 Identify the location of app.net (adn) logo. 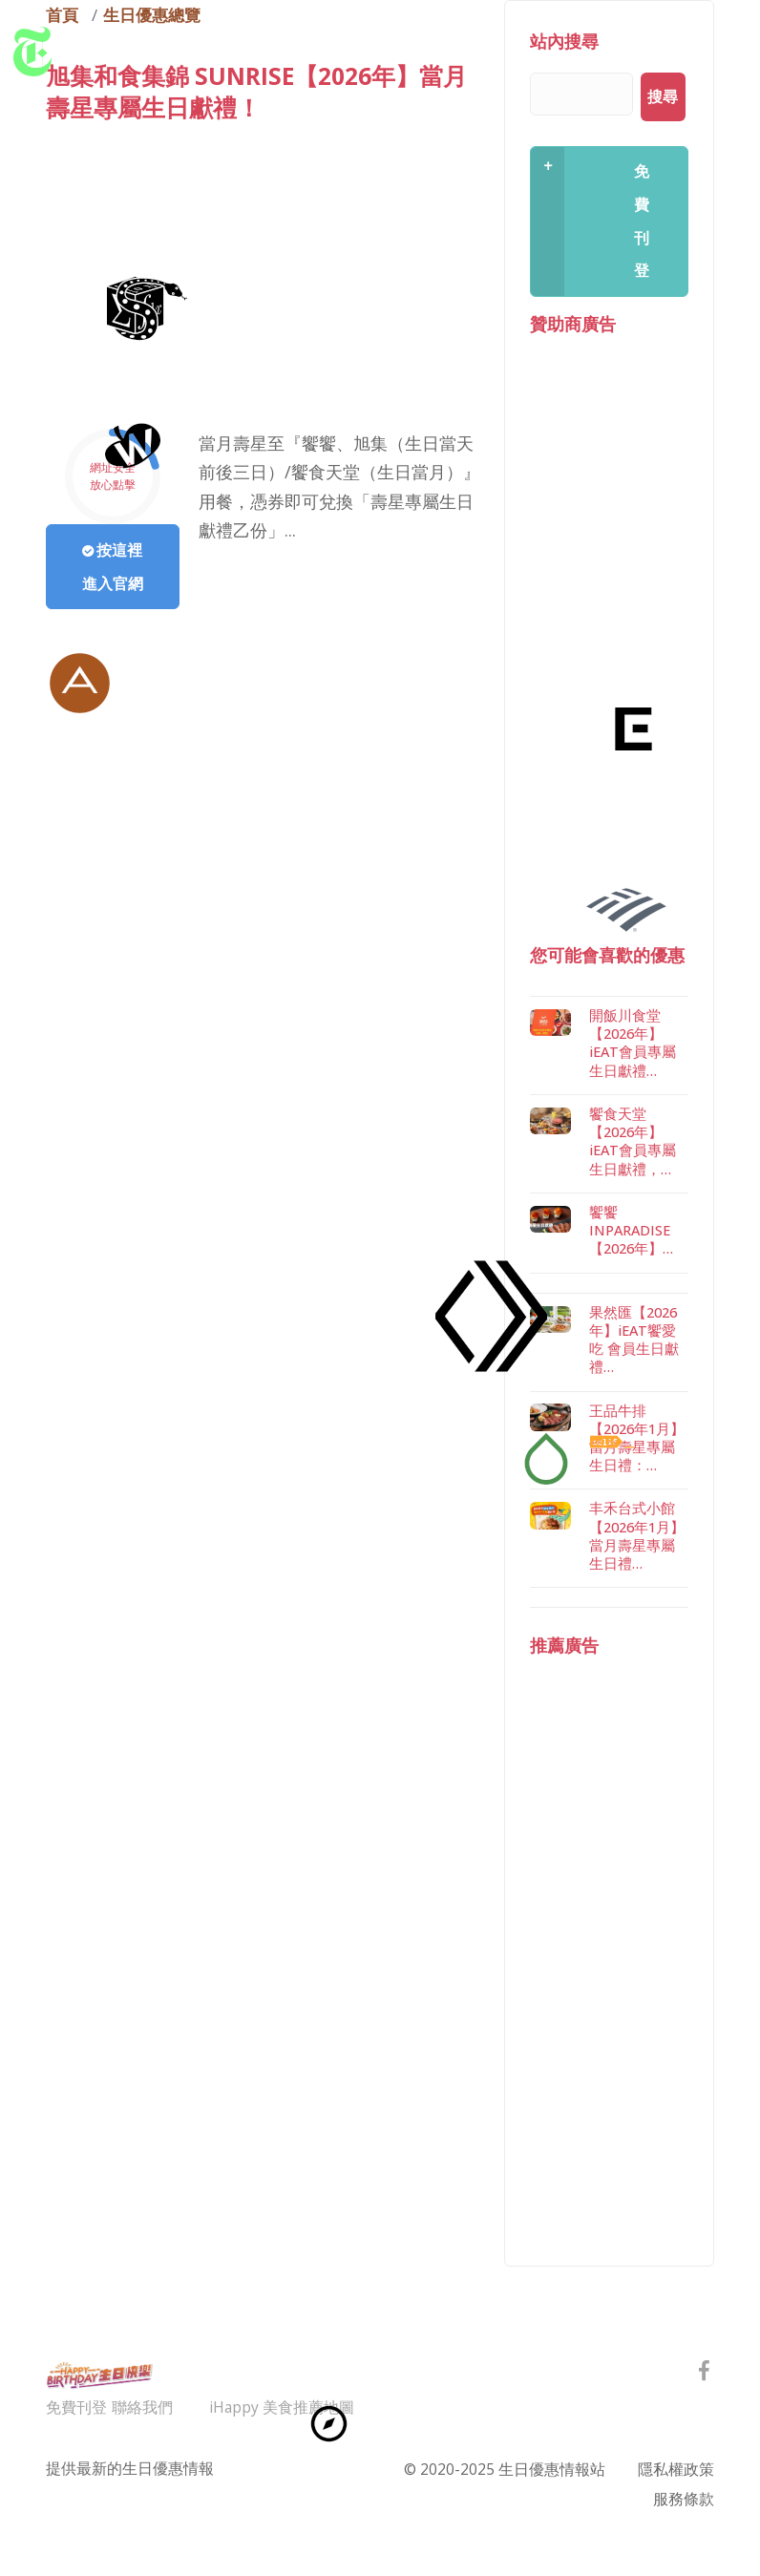
(79, 683).